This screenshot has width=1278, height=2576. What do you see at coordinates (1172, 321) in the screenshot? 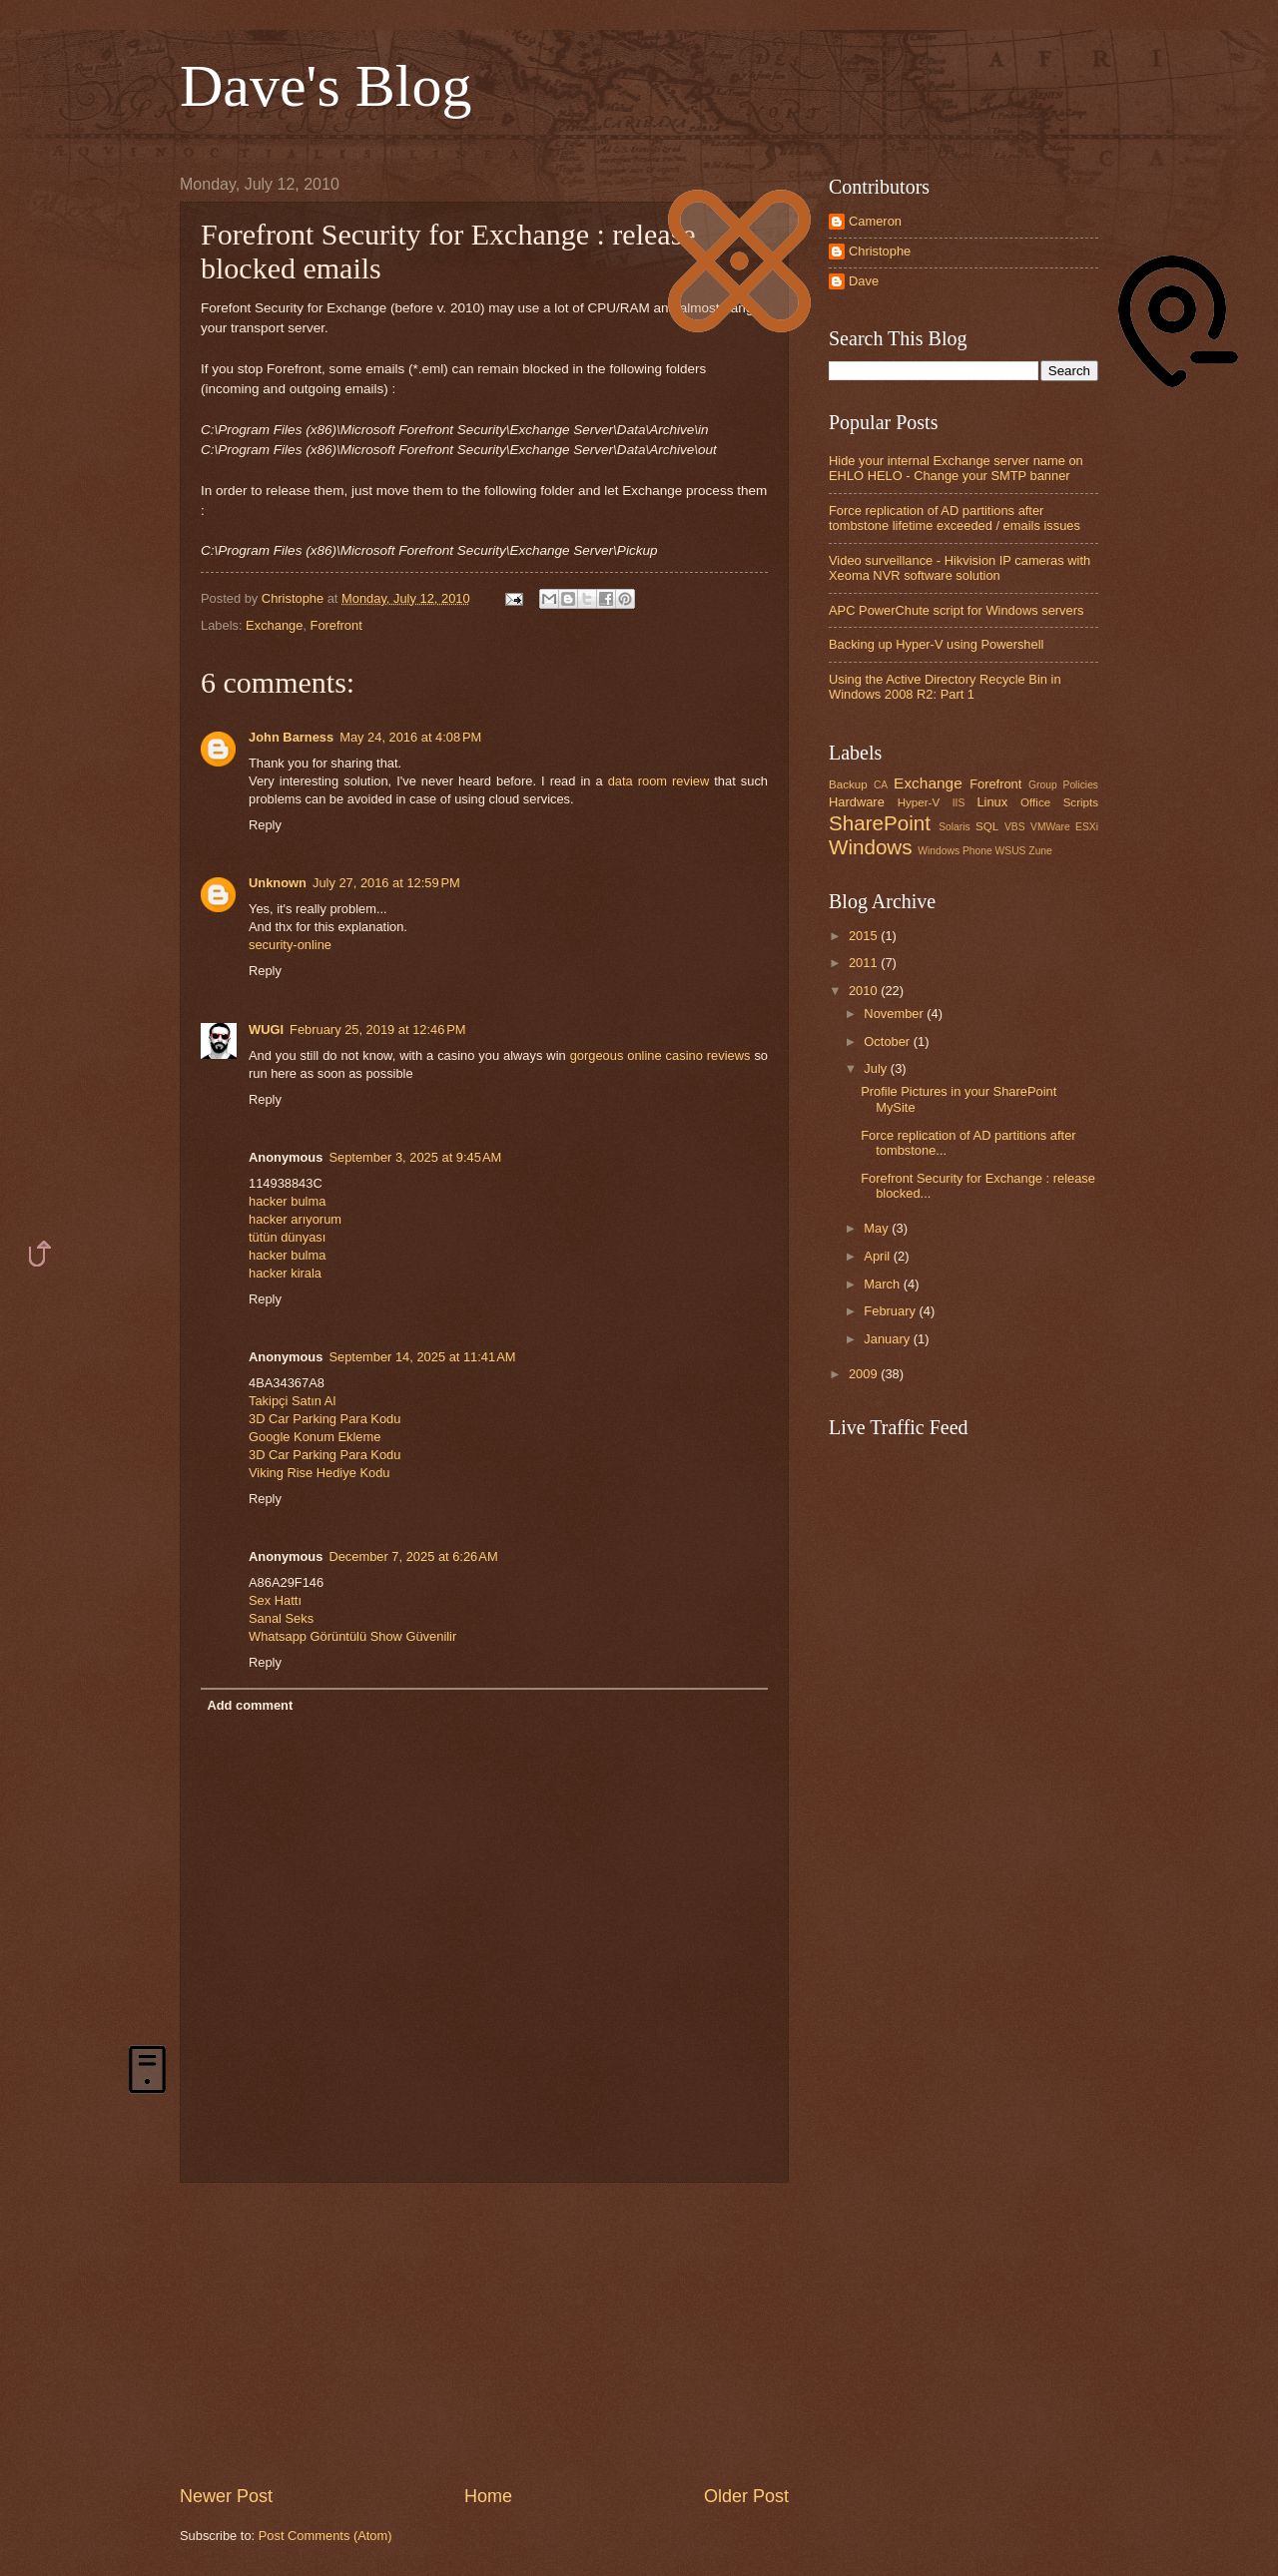
I see `remove a saved location` at bounding box center [1172, 321].